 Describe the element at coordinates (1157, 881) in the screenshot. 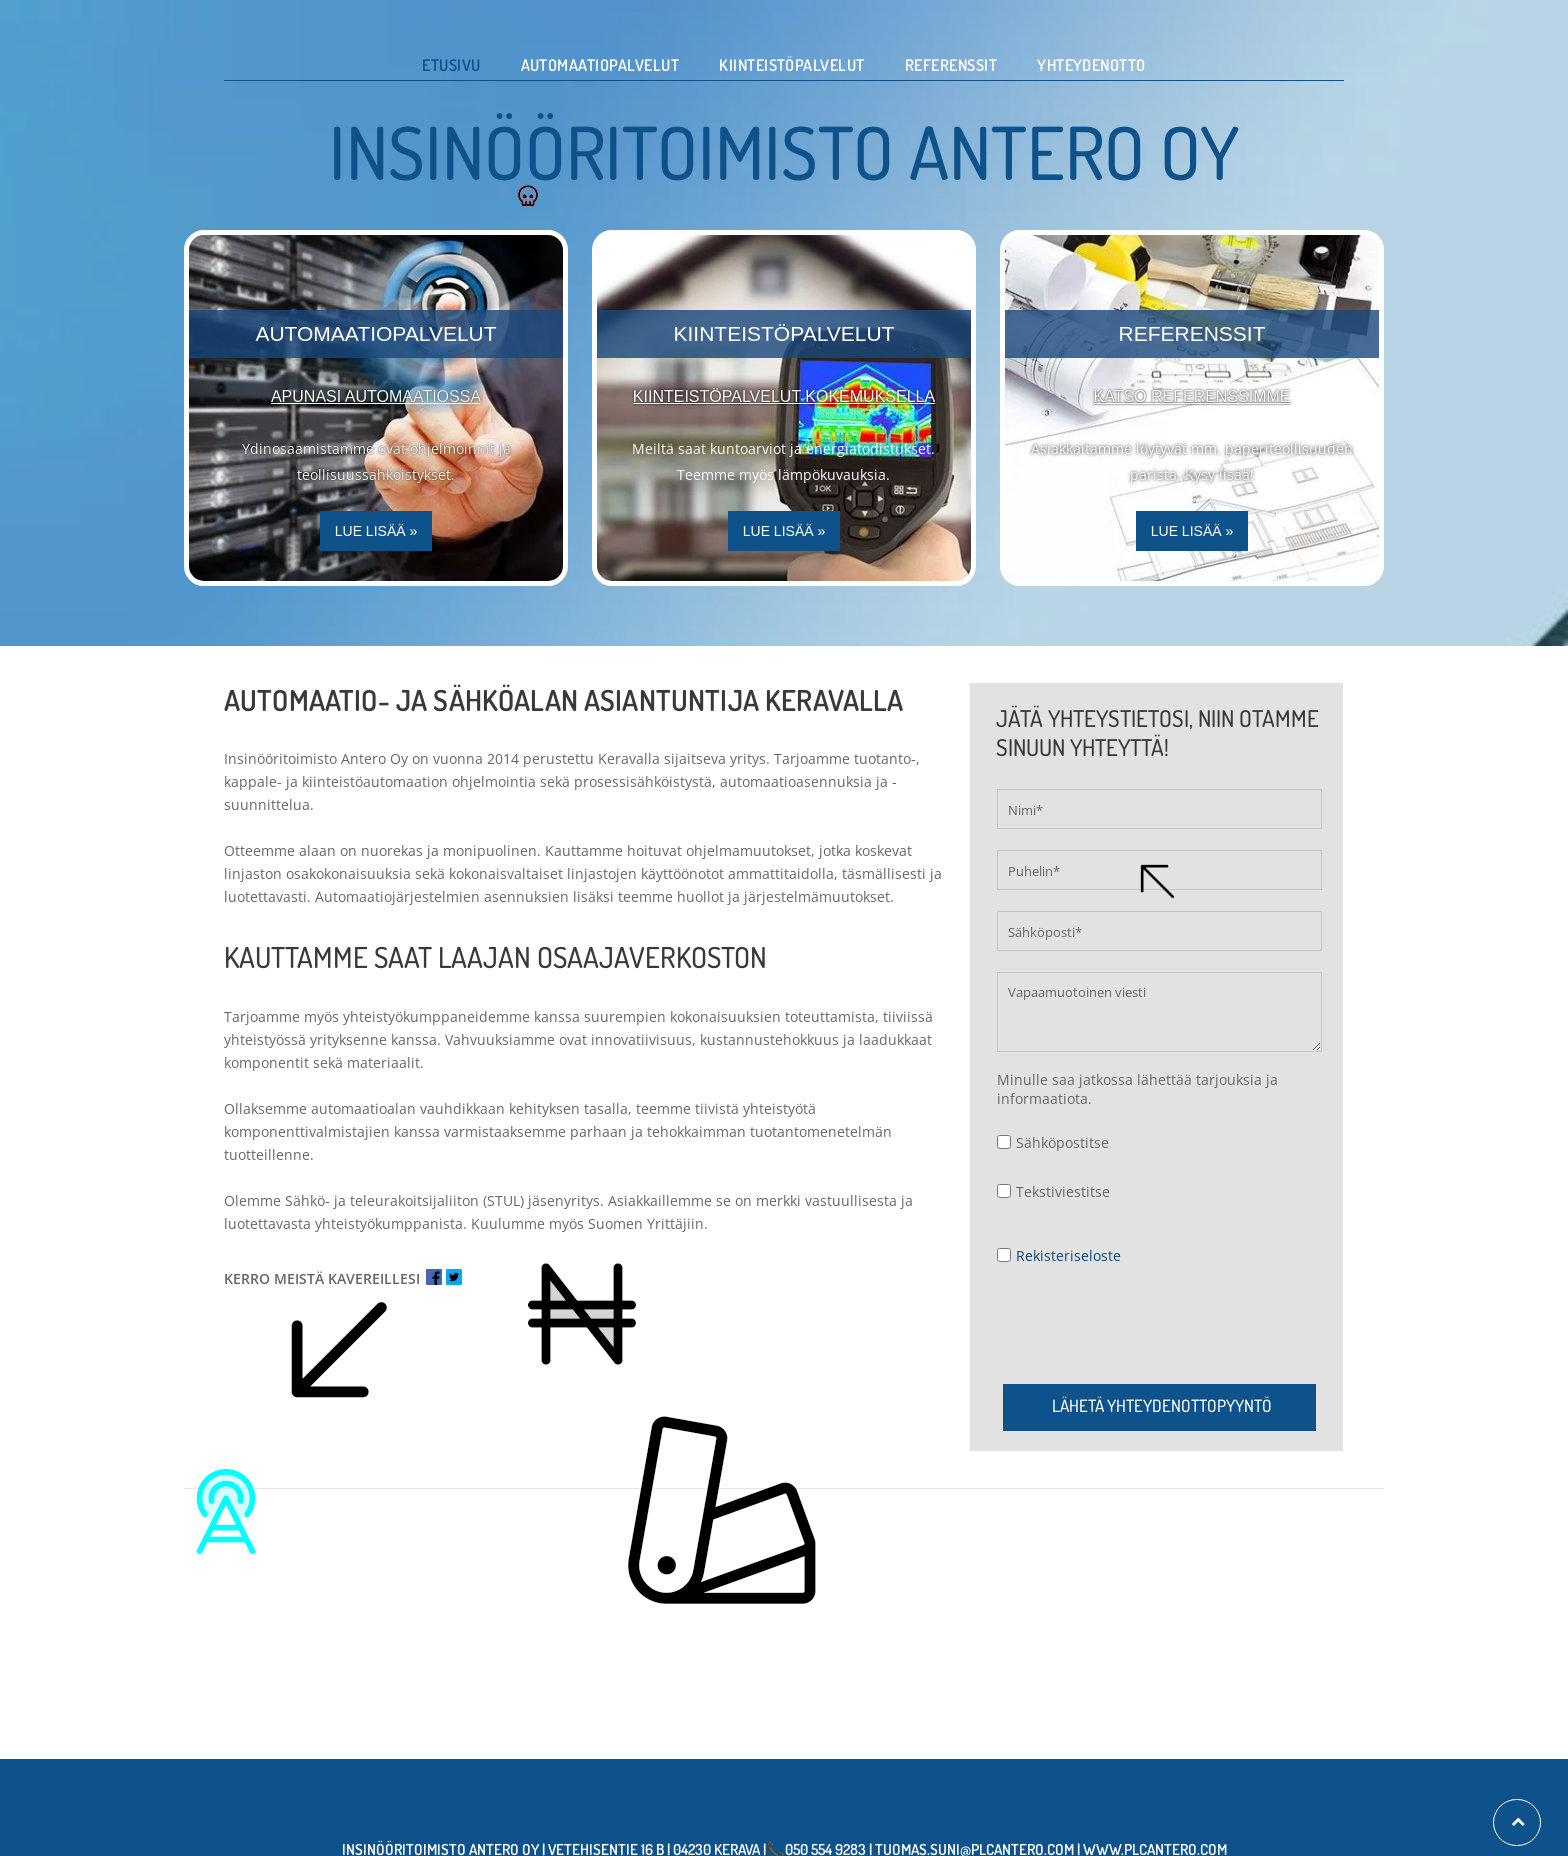

I see `navigate back or return to previous screen` at that location.